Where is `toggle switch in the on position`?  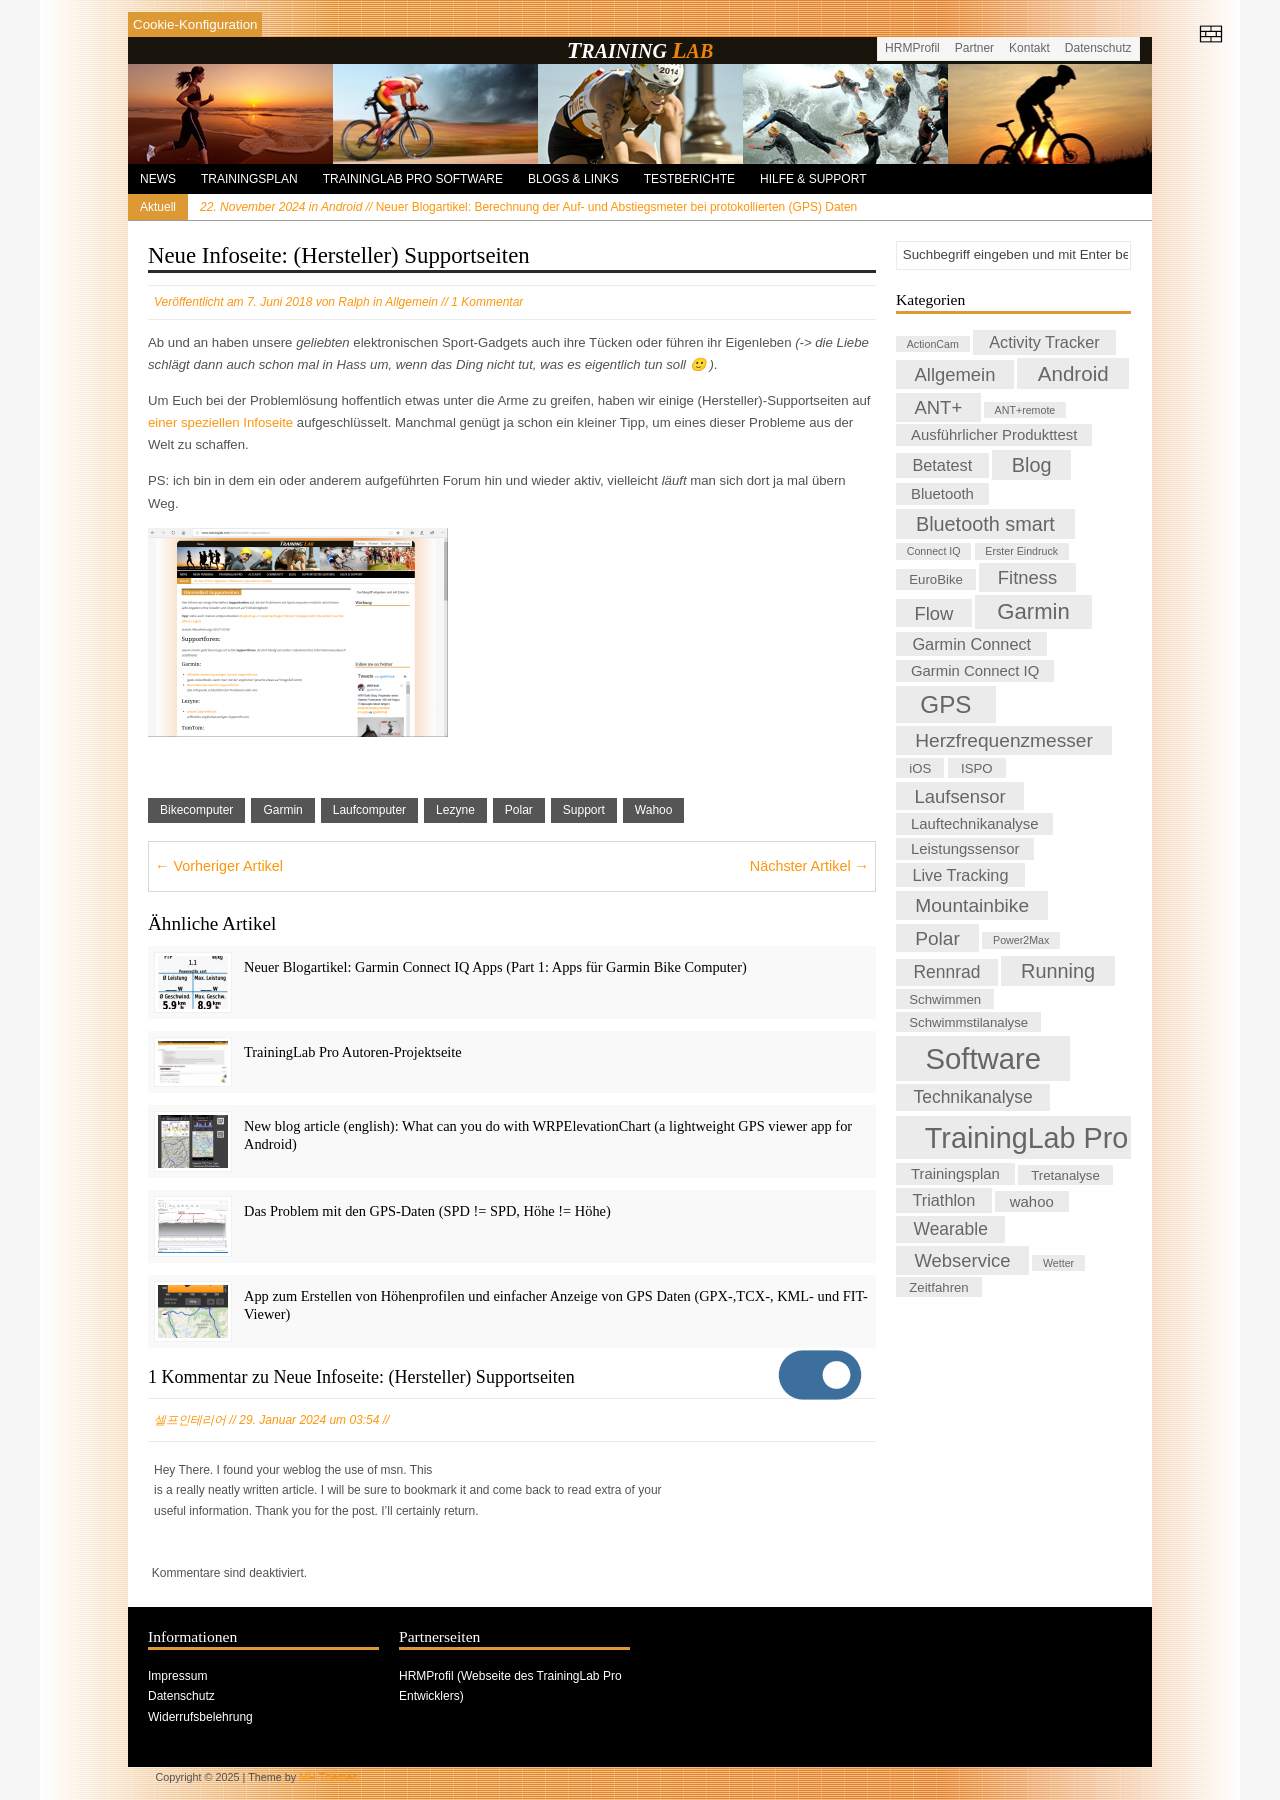 toggle switch in the on position is located at coordinates (820, 1375).